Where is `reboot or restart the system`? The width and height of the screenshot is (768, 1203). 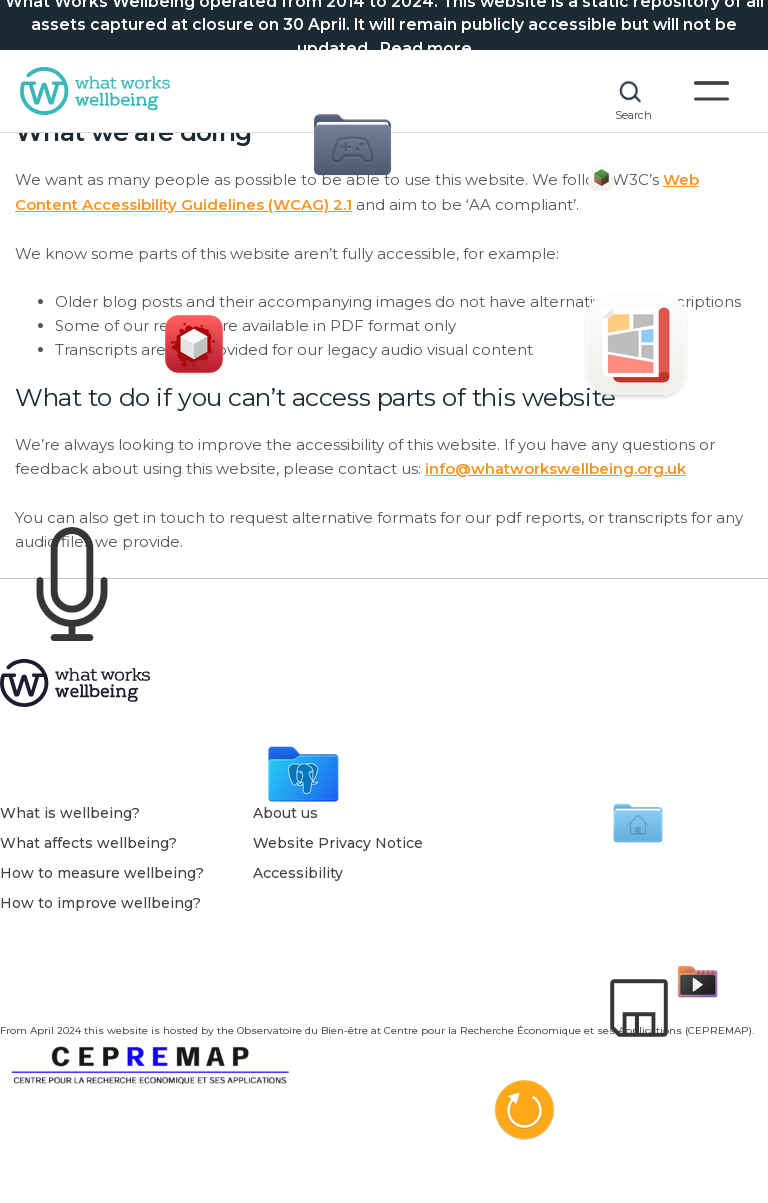
reboot or restart the system is located at coordinates (524, 1109).